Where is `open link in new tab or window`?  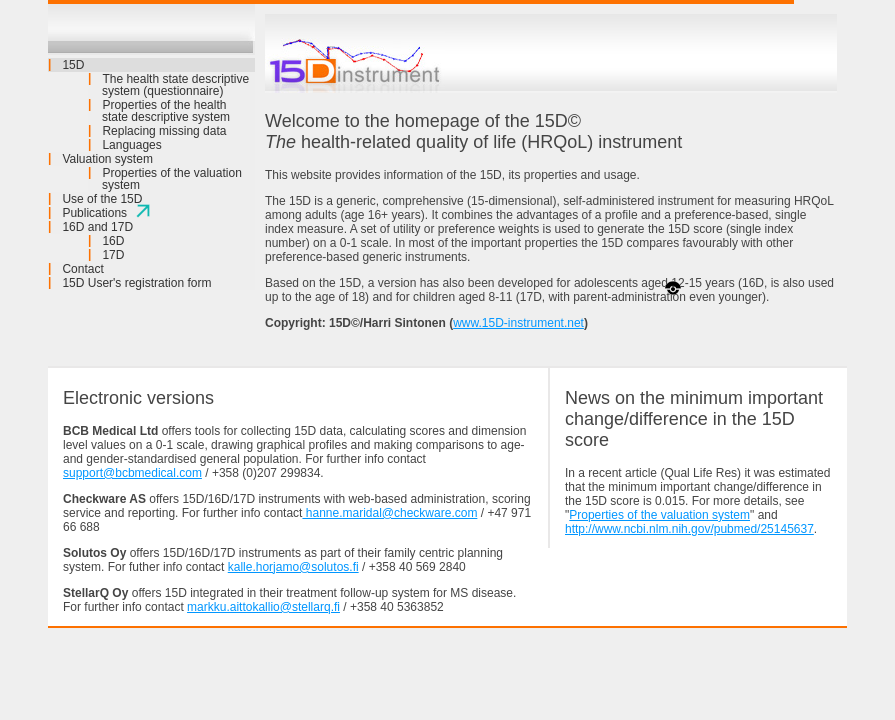 open link in new tab or window is located at coordinates (143, 211).